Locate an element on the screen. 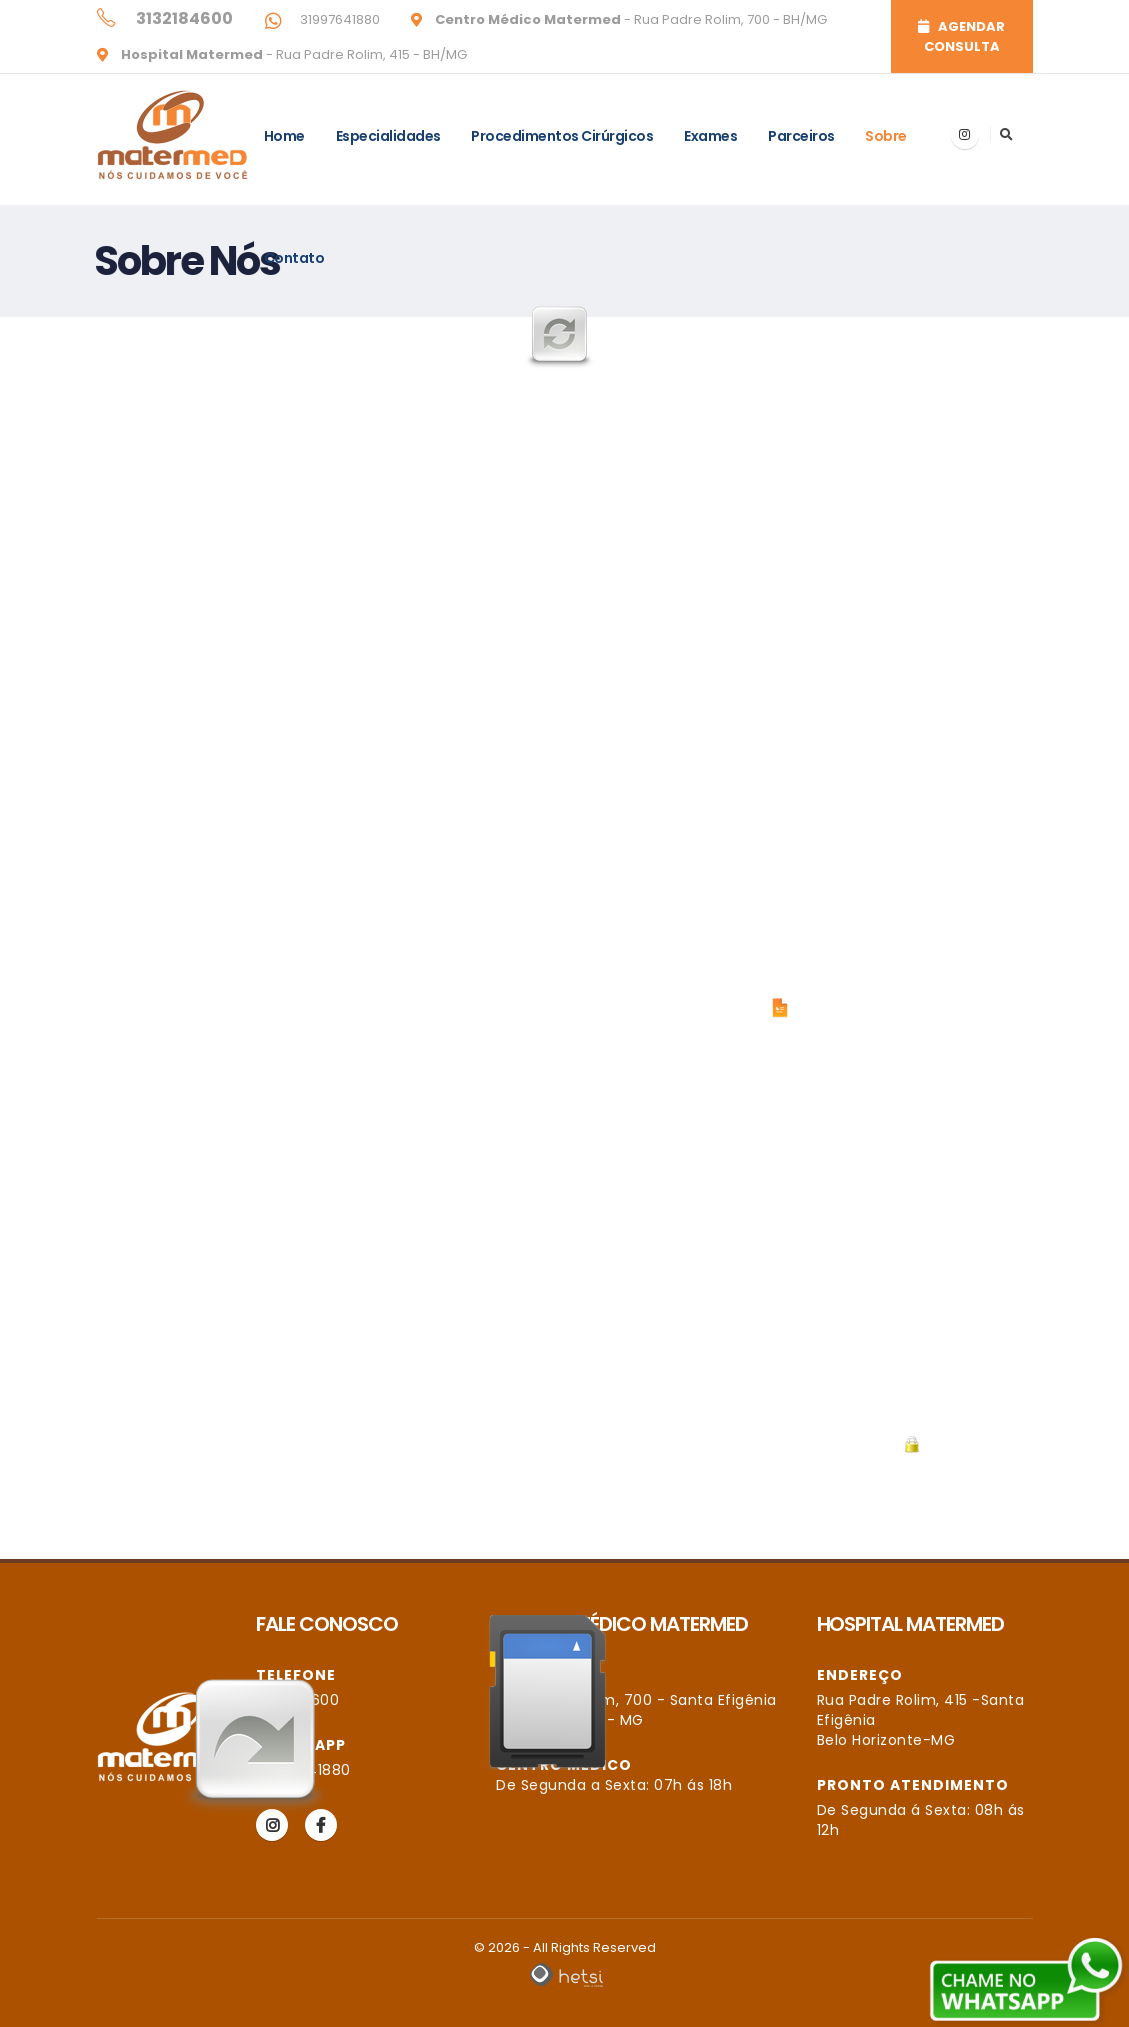 The width and height of the screenshot is (1129, 2027). indicates a symbolic link or shortcut to another file is located at coordinates (256, 1745).